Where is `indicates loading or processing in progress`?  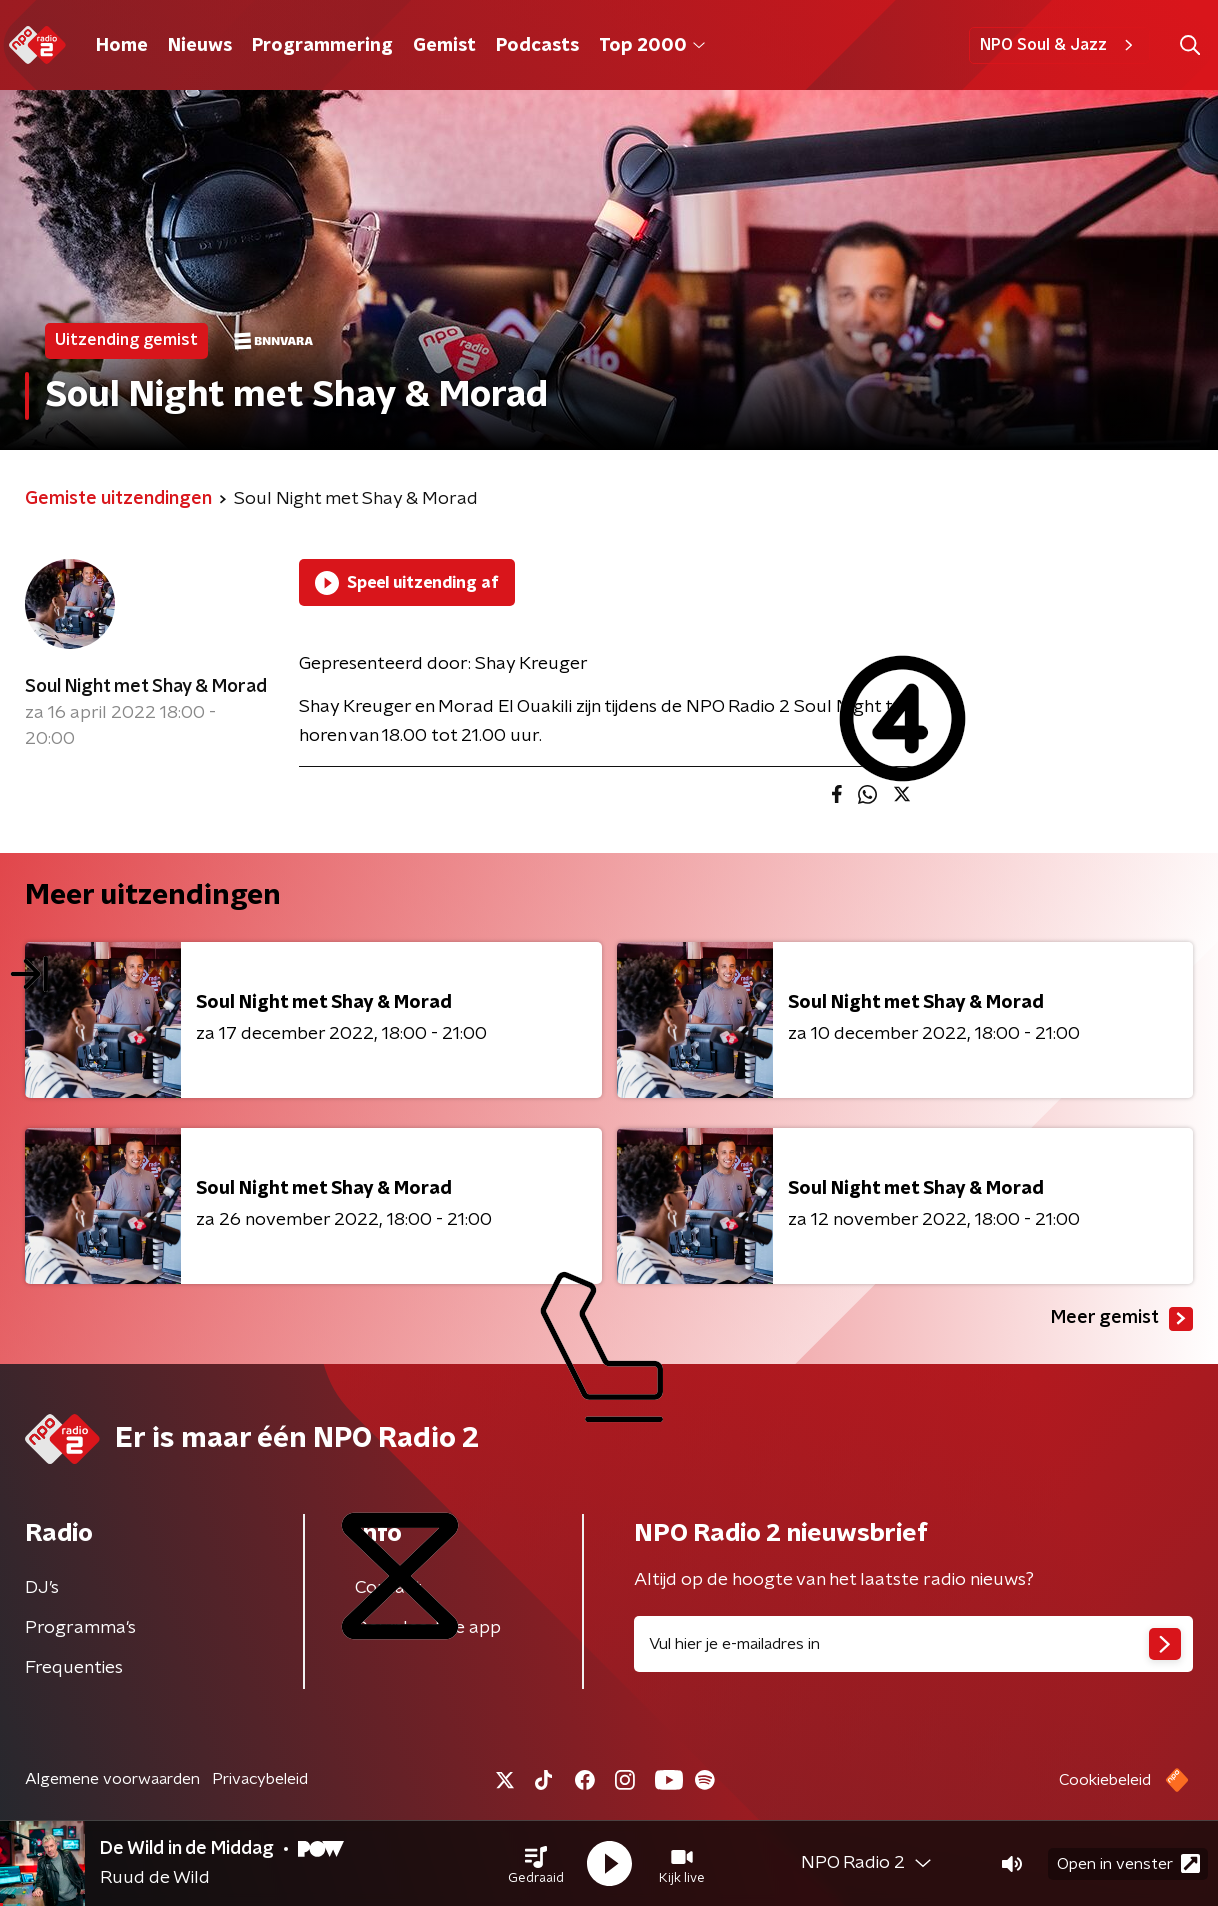 indicates loading or processing in progress is located at coordinates (400, 1576).